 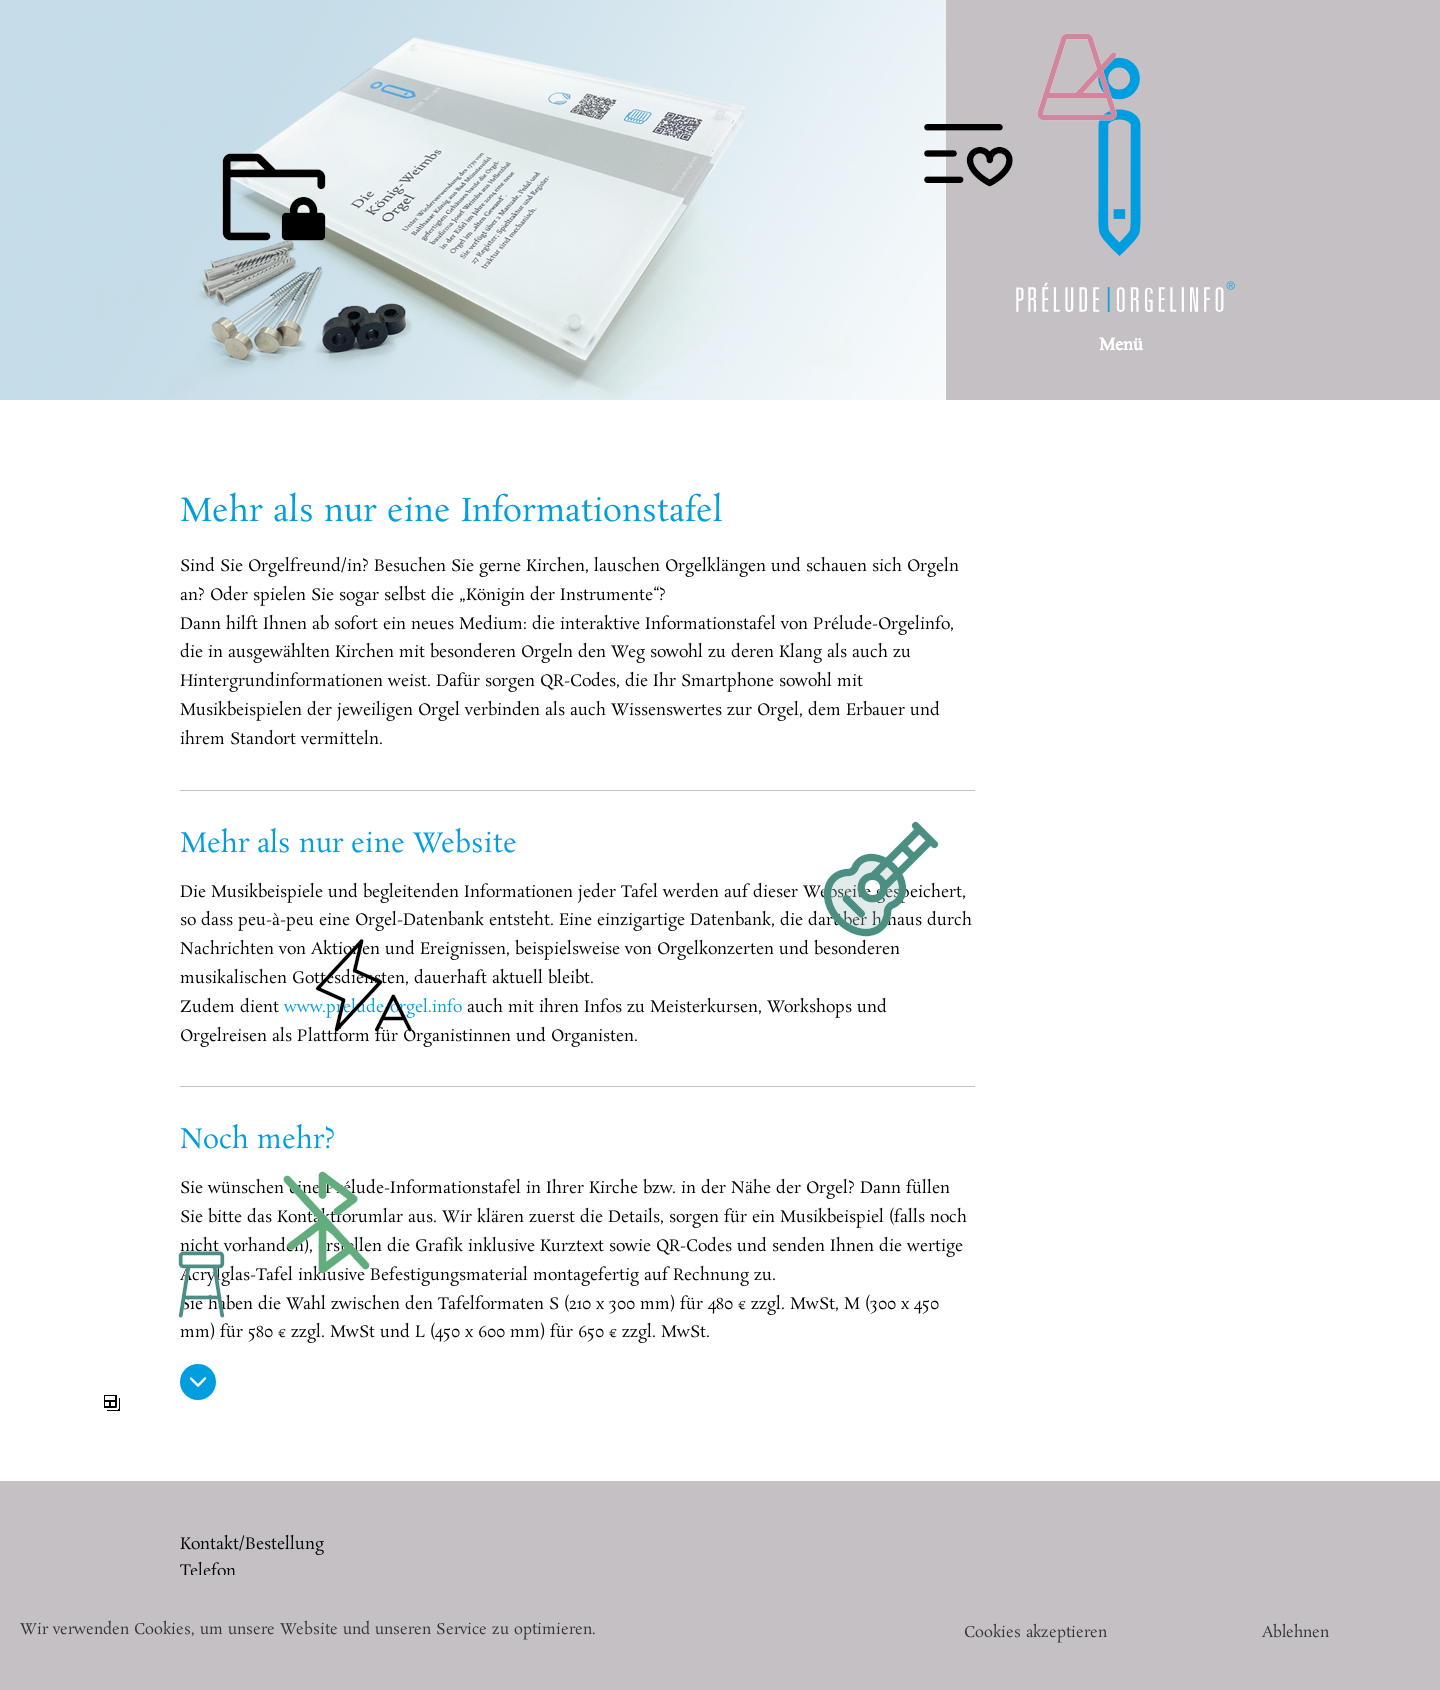 What do you see at coordinates (322, 1222) in the screenshot?
I see `bluetooth is disabled or turned off` at bounding box center [322, 1222].